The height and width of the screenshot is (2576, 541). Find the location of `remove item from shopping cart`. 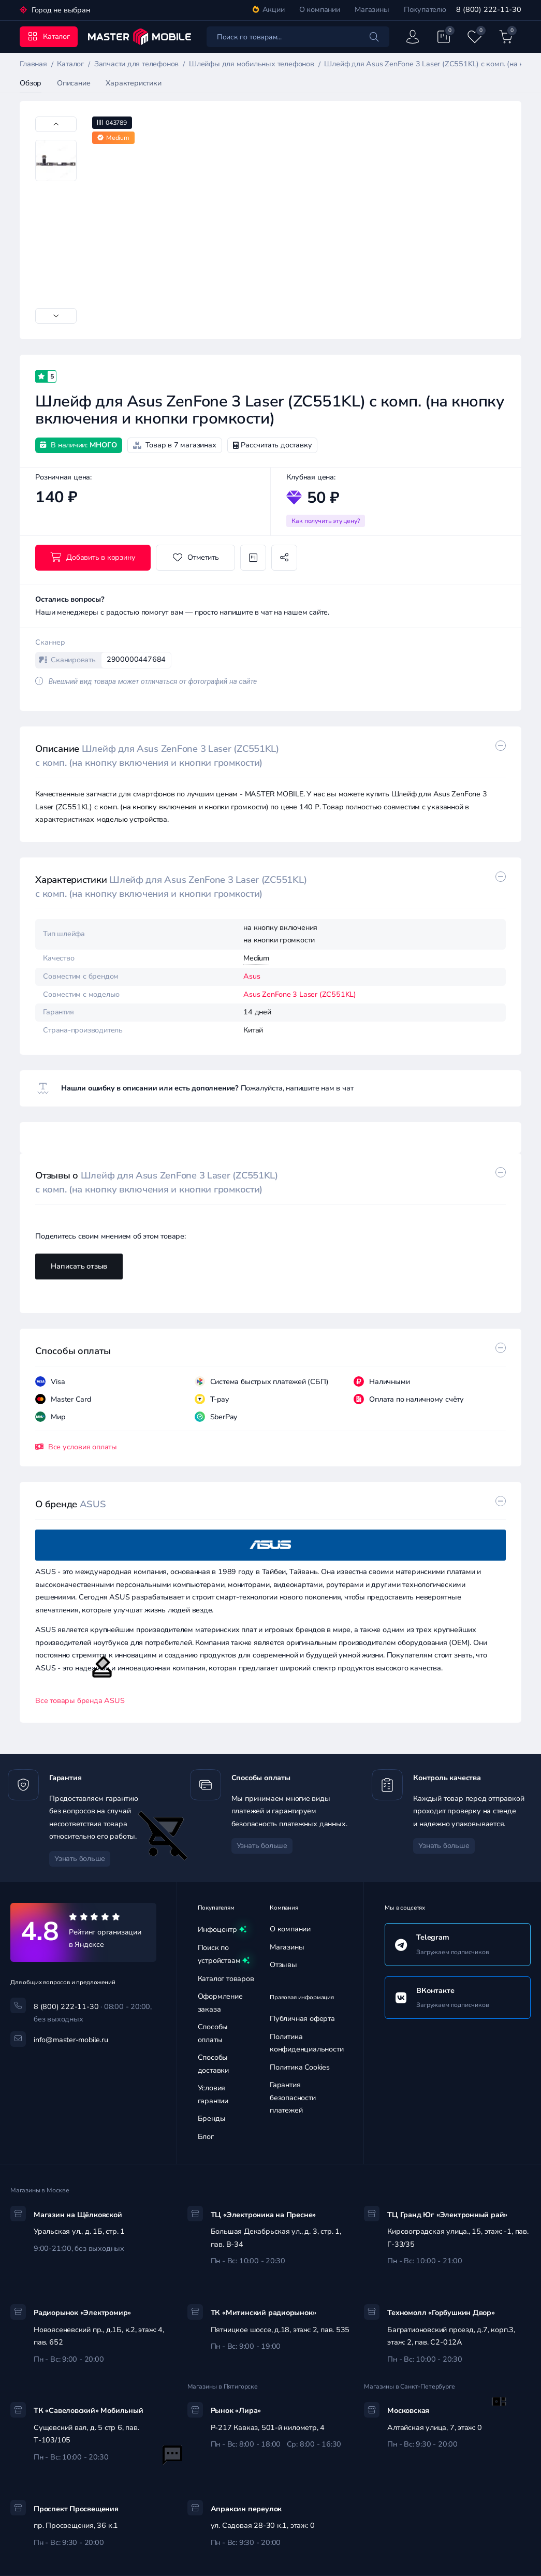

remove item from shopping cart is located at coordinates (164, 1835).